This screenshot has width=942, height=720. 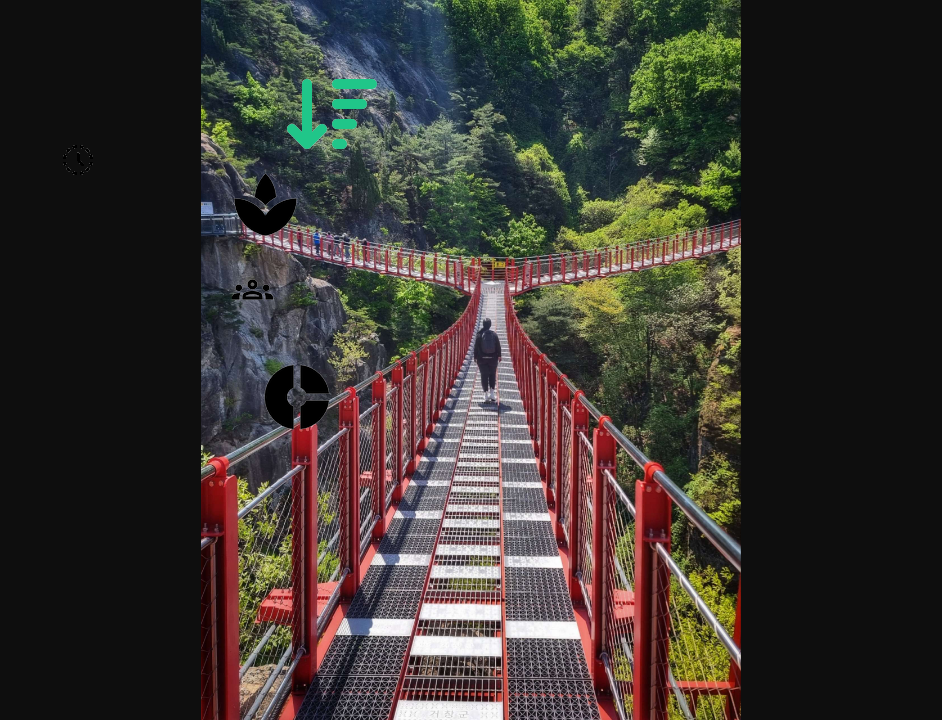 I want to click on sort items from largest to smallest, so click(x=332, y=114).